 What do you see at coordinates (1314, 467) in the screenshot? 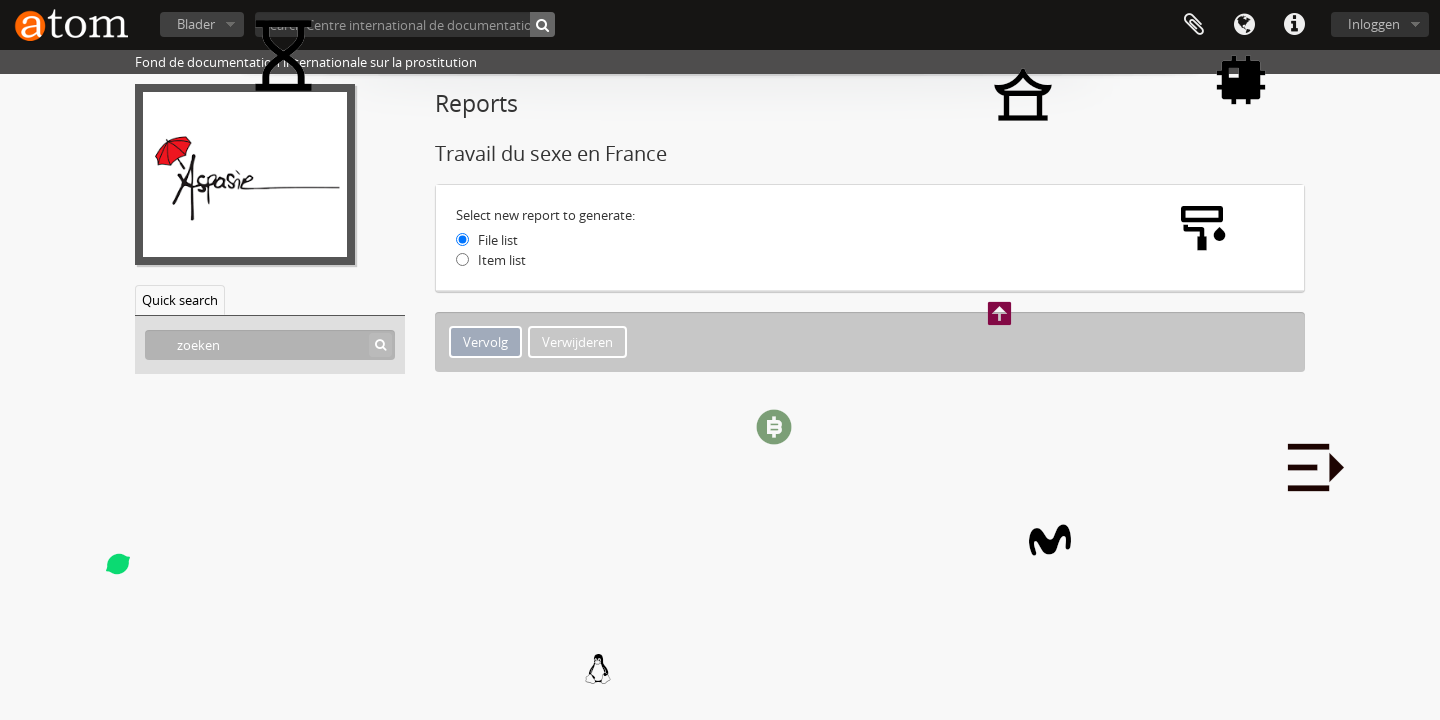
I see `expand or unfold a navigation menu` at bounding box center [1314, 467].